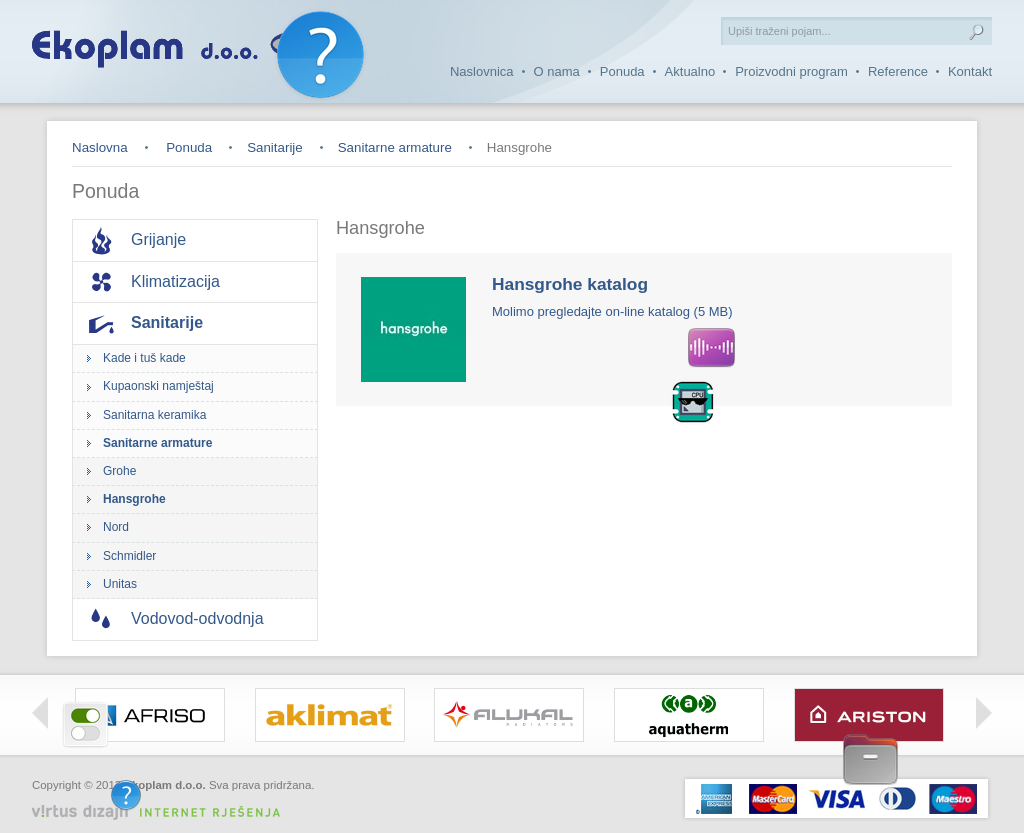 The height and width of the screenshot is (833, 1024). I want to click on open the sound recorder app, so click(711, 347).